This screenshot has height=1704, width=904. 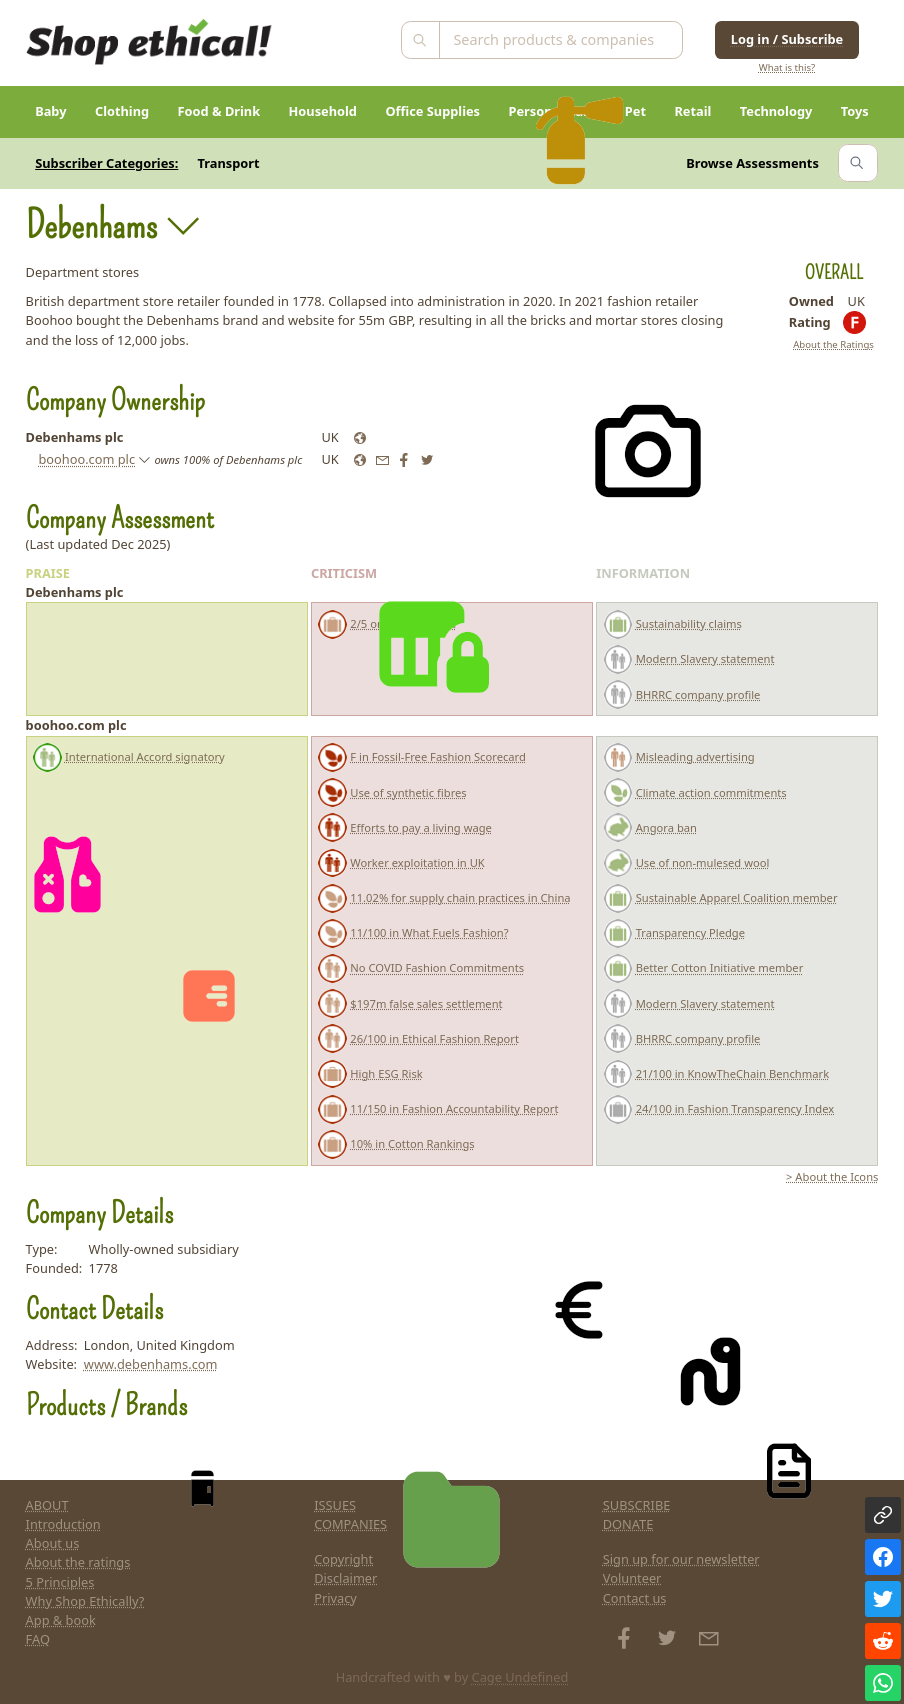 I want to click on indicates malware or security threat detected, so click(x=710, y=1371).